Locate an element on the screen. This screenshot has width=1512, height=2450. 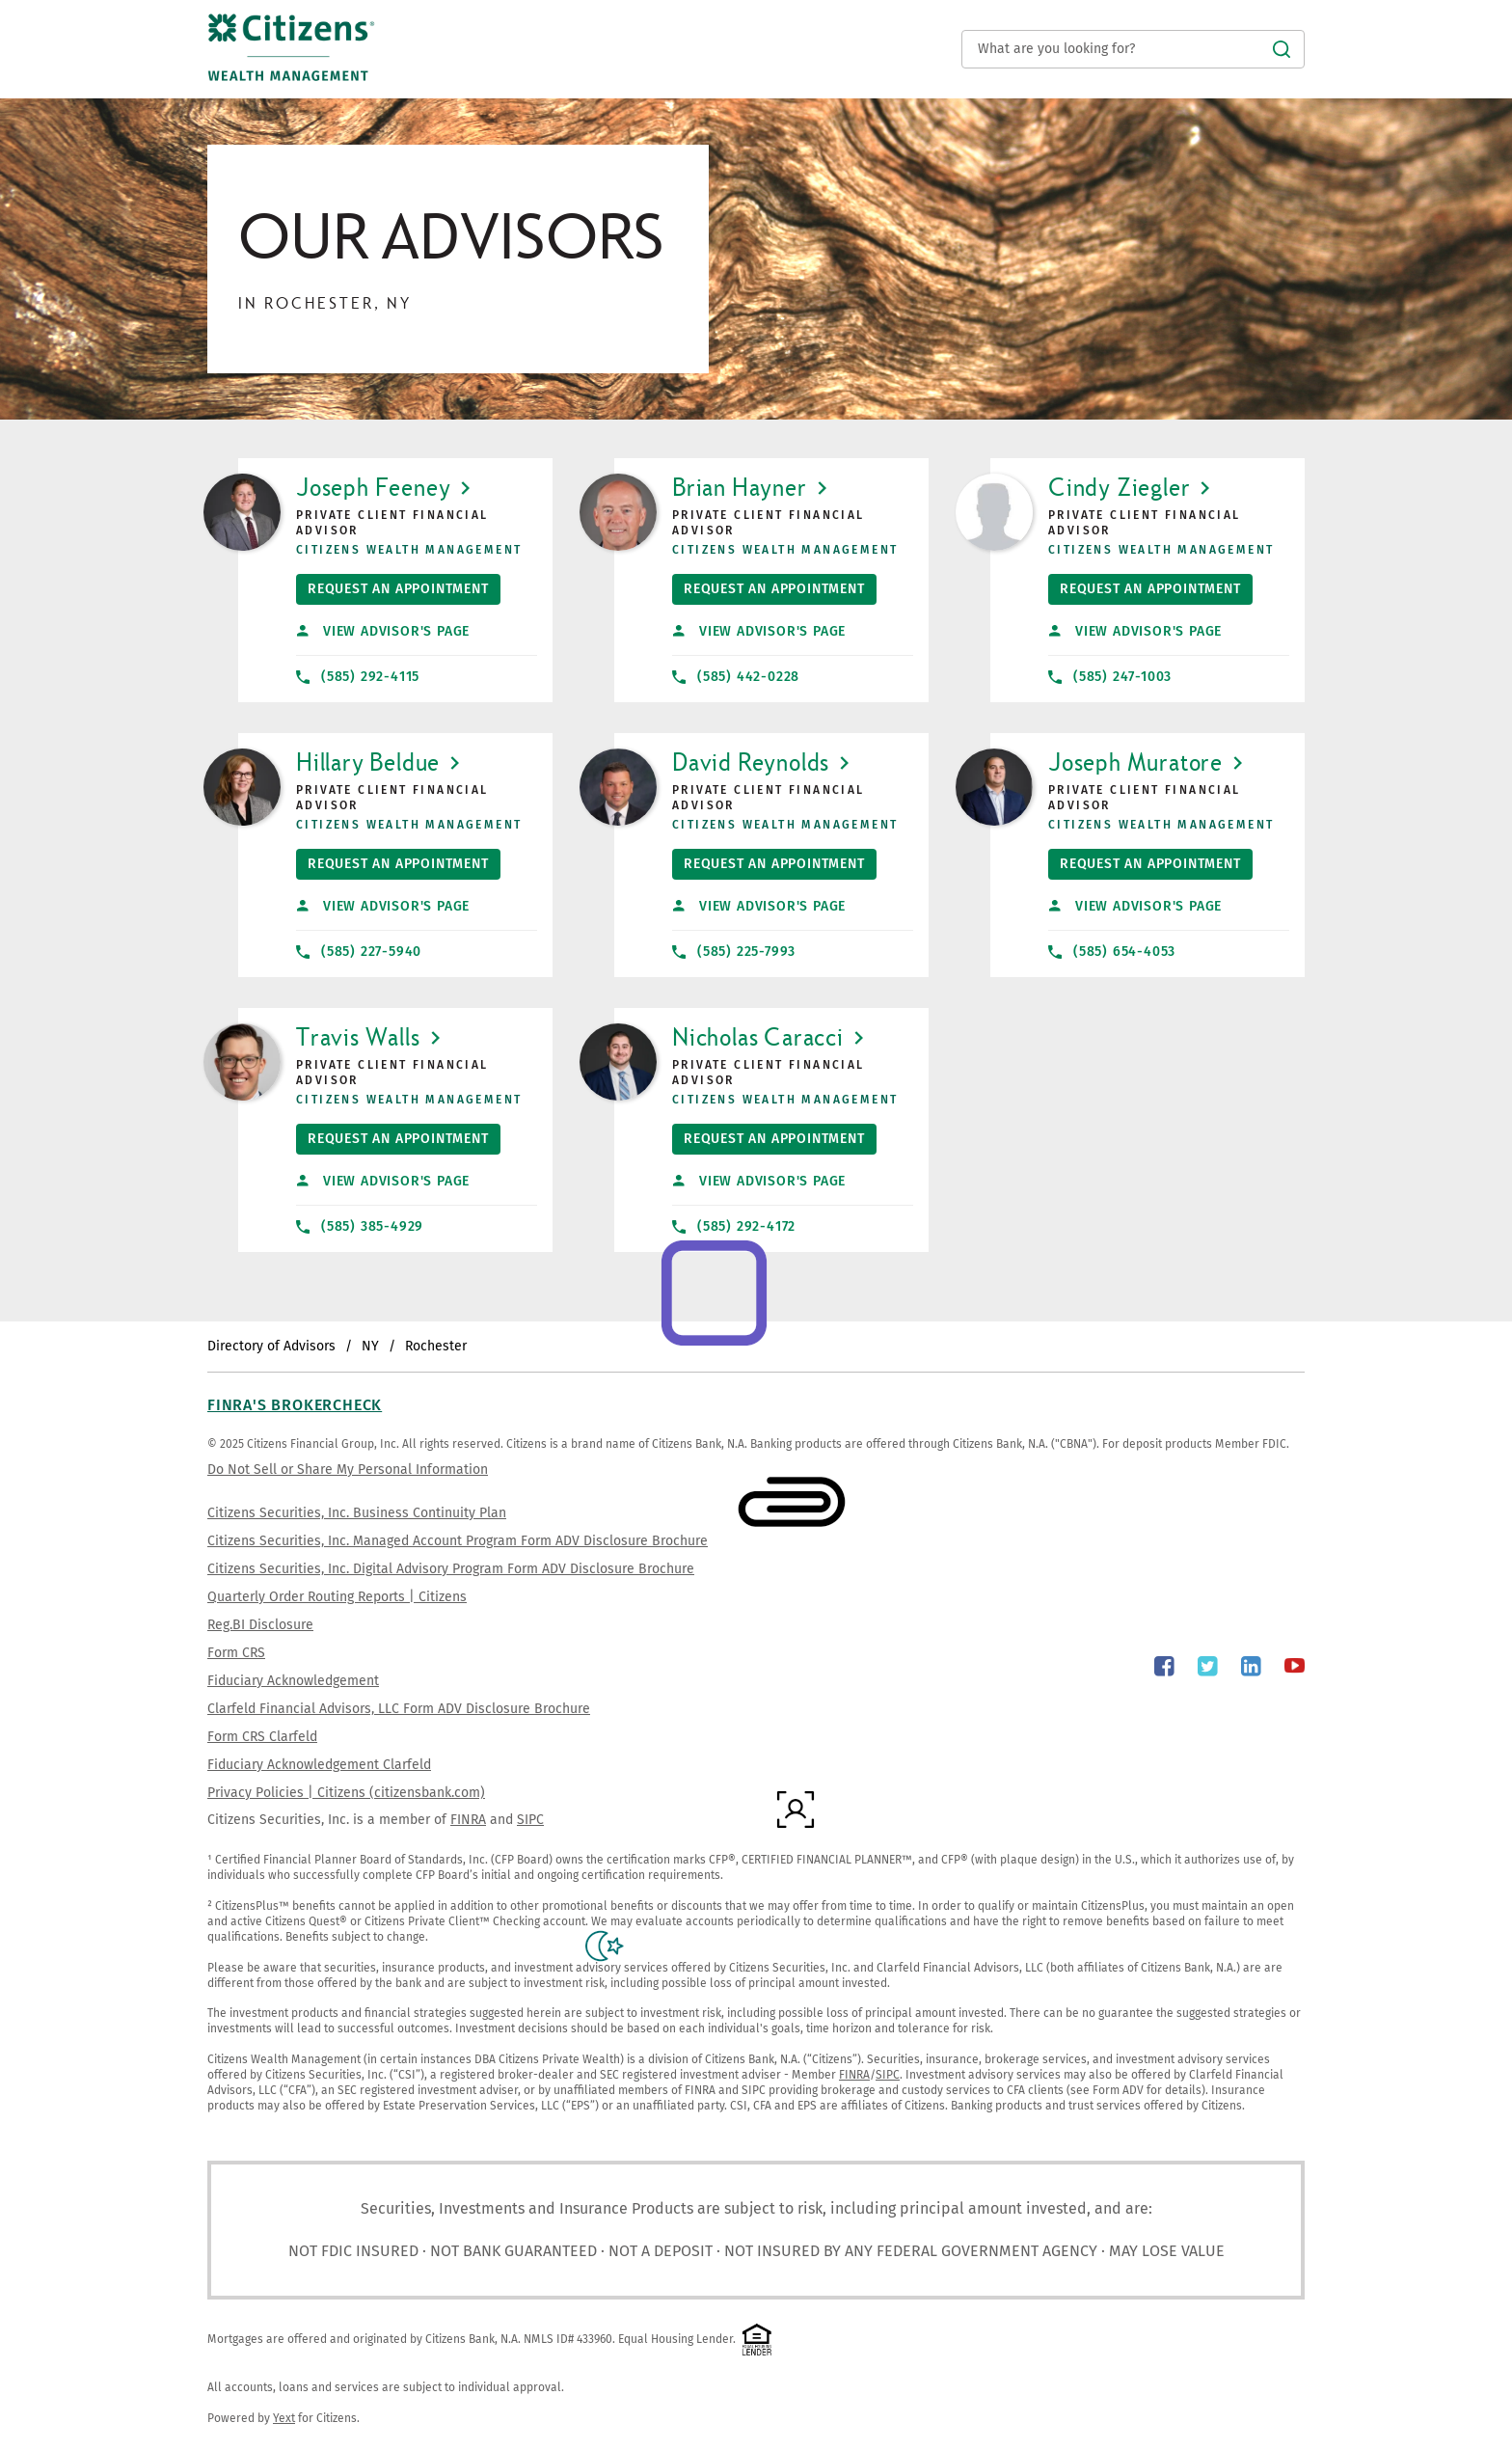
focus on user profile or account is located at coordinates (796, 1810).